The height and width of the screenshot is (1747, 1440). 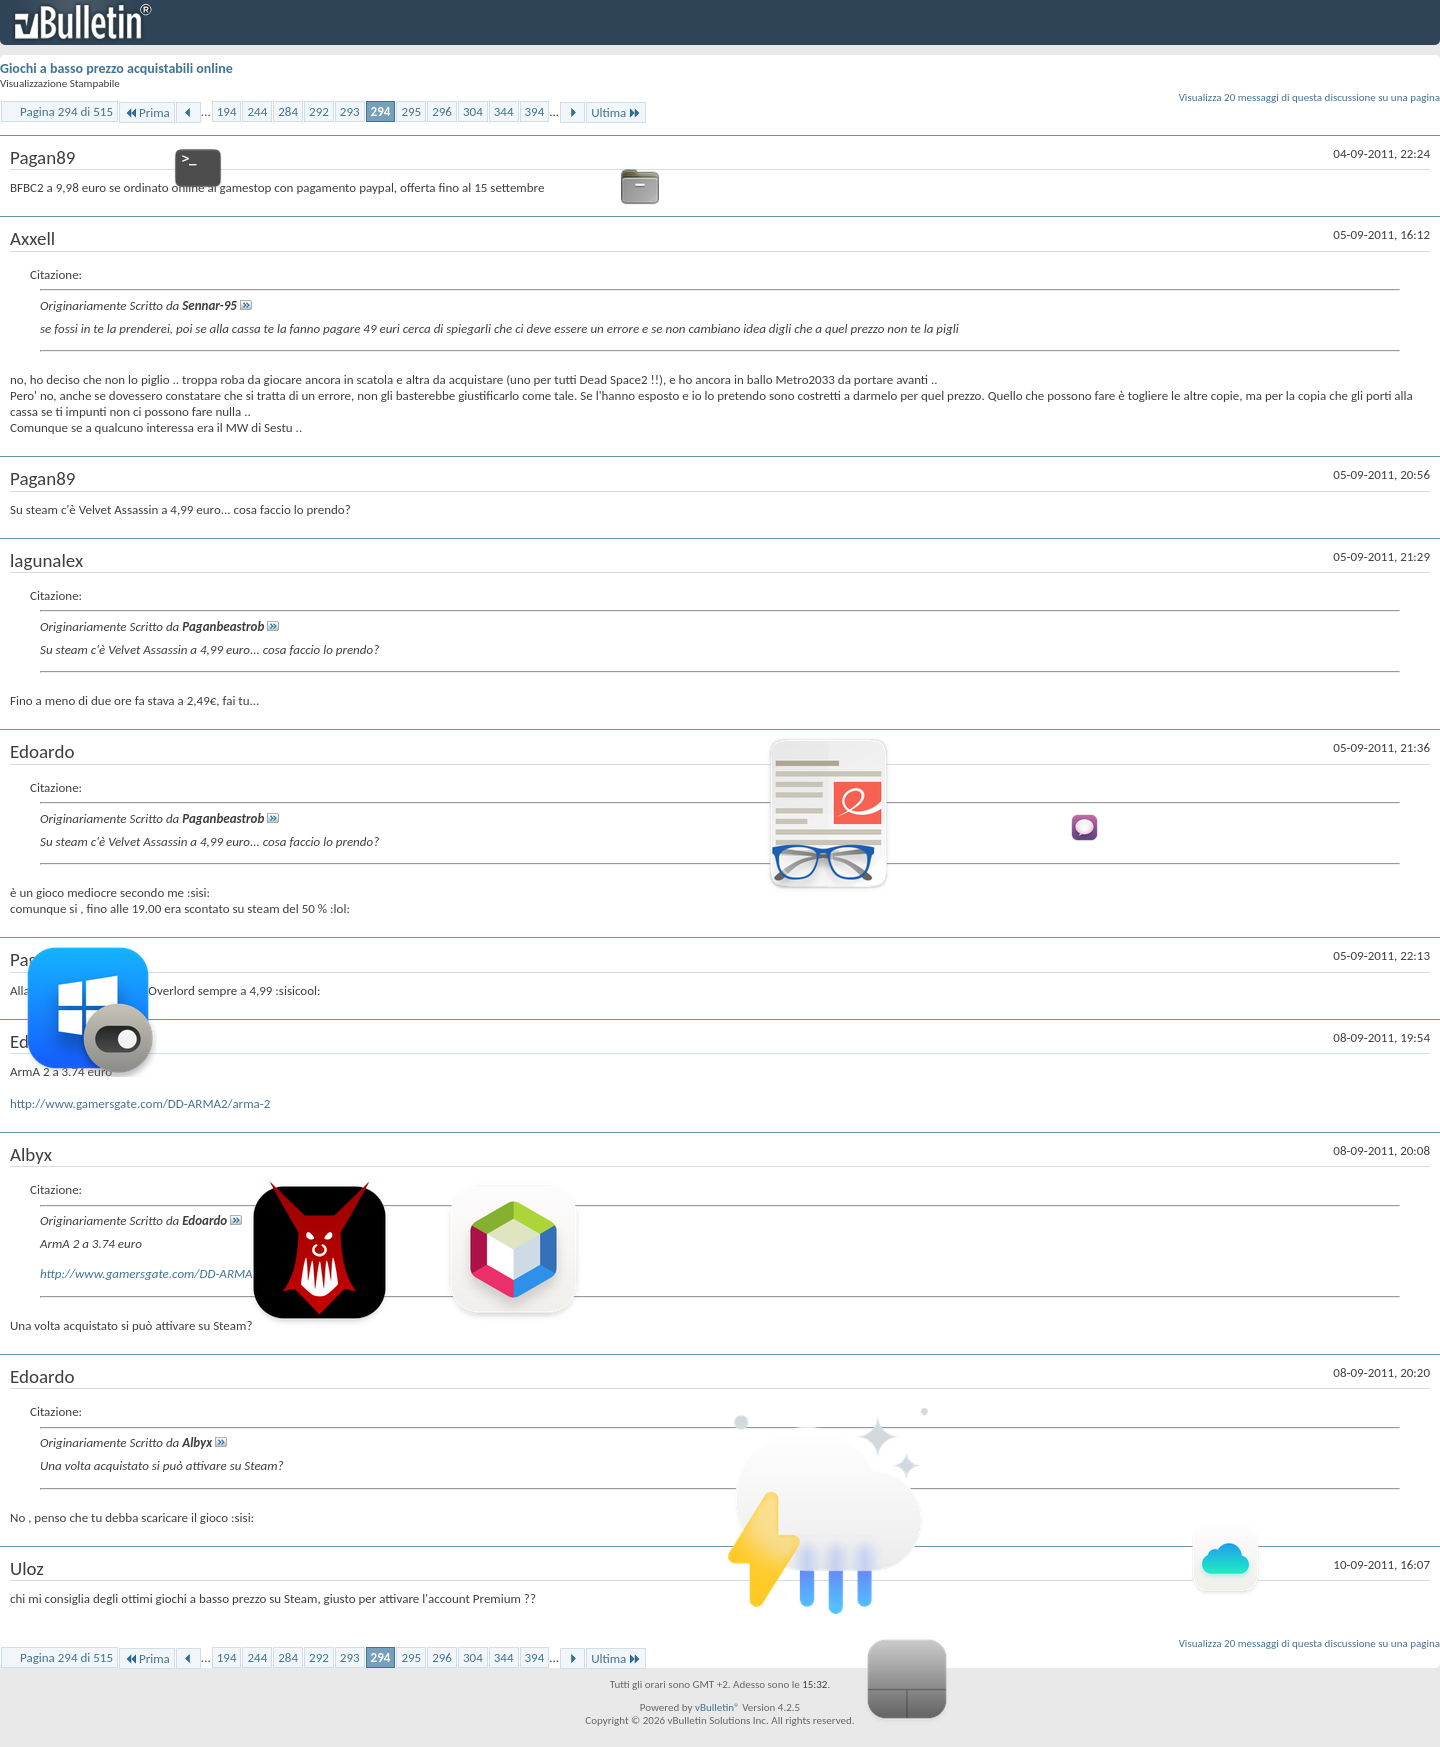 I want to click on open iCloud app, so click(x=1225, y=1558).